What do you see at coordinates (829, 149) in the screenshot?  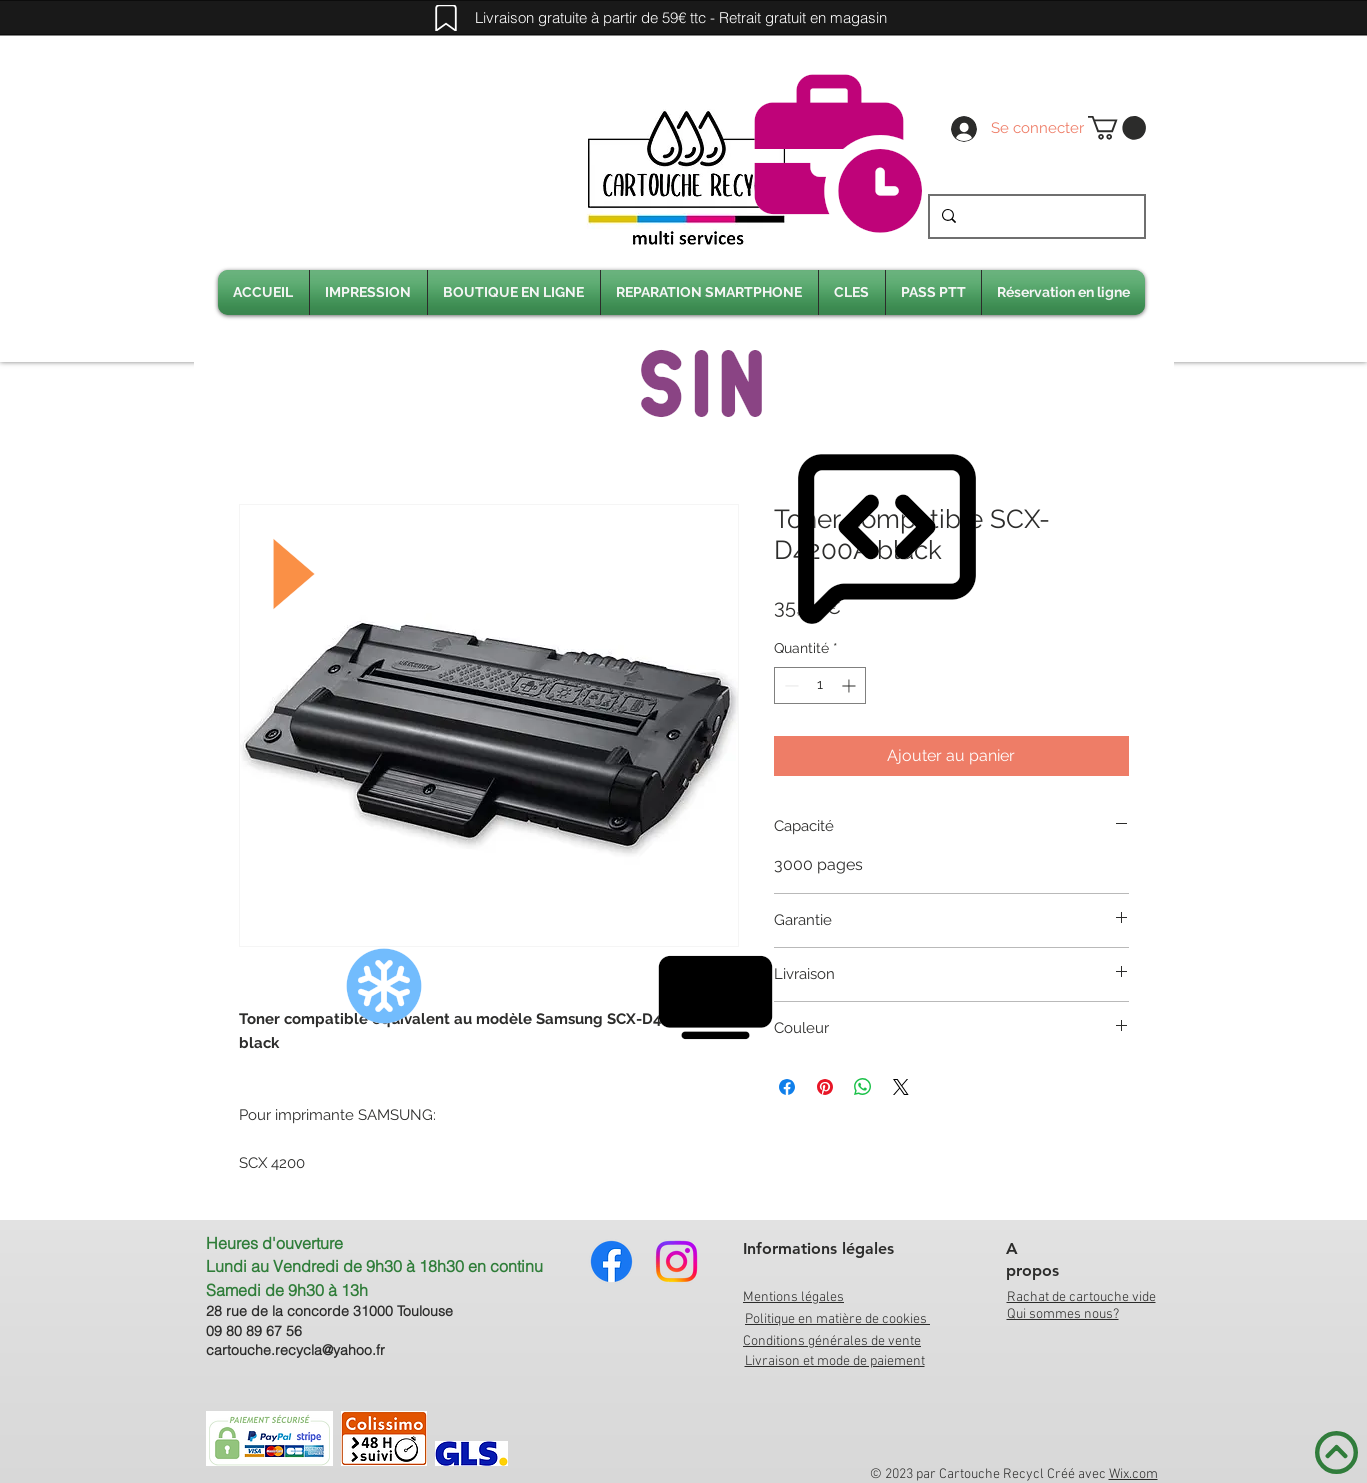 I see `view business hours or schedule` at bounding box center [829, 149].